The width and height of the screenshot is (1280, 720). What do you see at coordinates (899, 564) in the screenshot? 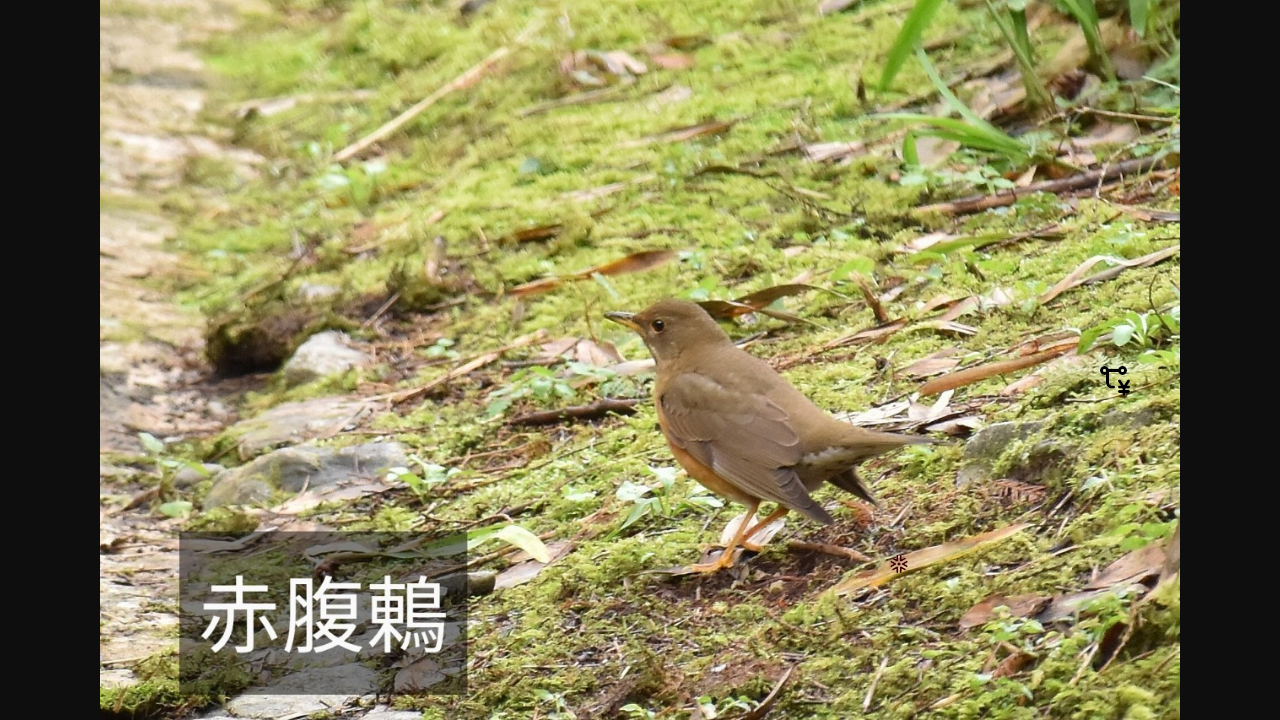
I see `connect to Snowflake data platform` at bounding box center [899, 564].